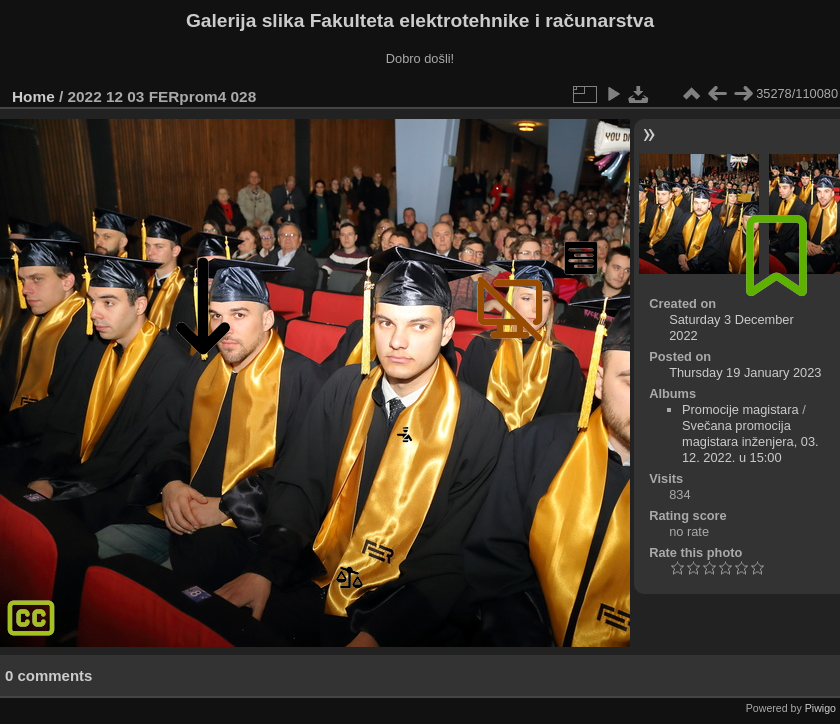 The height and width of the screenshot is (724, 840). Describe the element at coordinates (776, 255) in the screenshot. I see `save this item for later` at that location.